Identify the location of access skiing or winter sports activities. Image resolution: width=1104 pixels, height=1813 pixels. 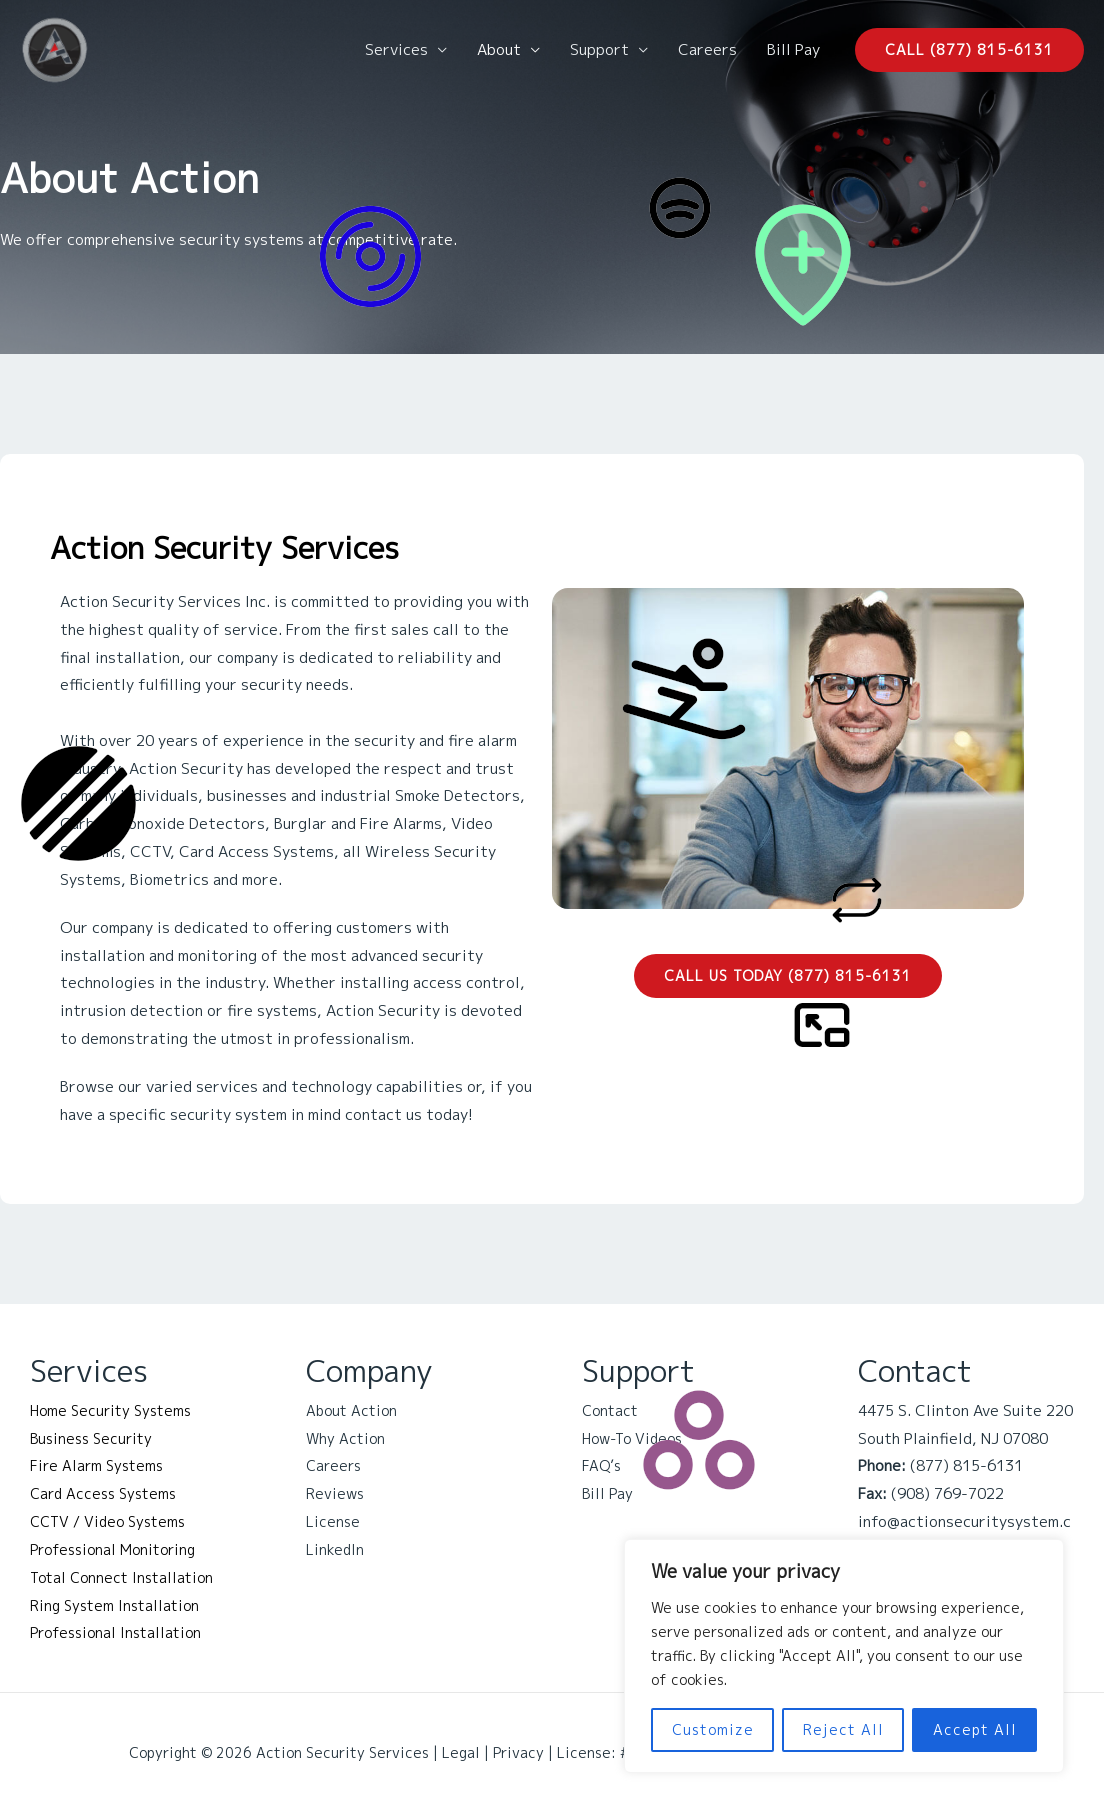
(684, 691).